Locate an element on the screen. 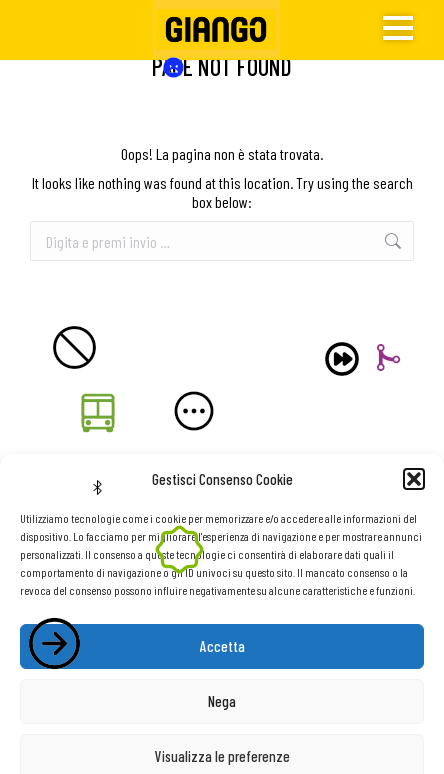  skip forward in media playback is located at coordinates (342, 359).